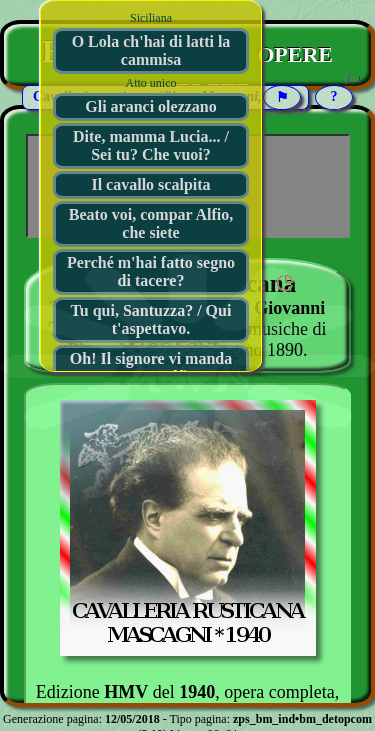  Describe the element at coordinates (285, 283) in the screenshot. I see `view analytics or statistics breakdown` at that location.